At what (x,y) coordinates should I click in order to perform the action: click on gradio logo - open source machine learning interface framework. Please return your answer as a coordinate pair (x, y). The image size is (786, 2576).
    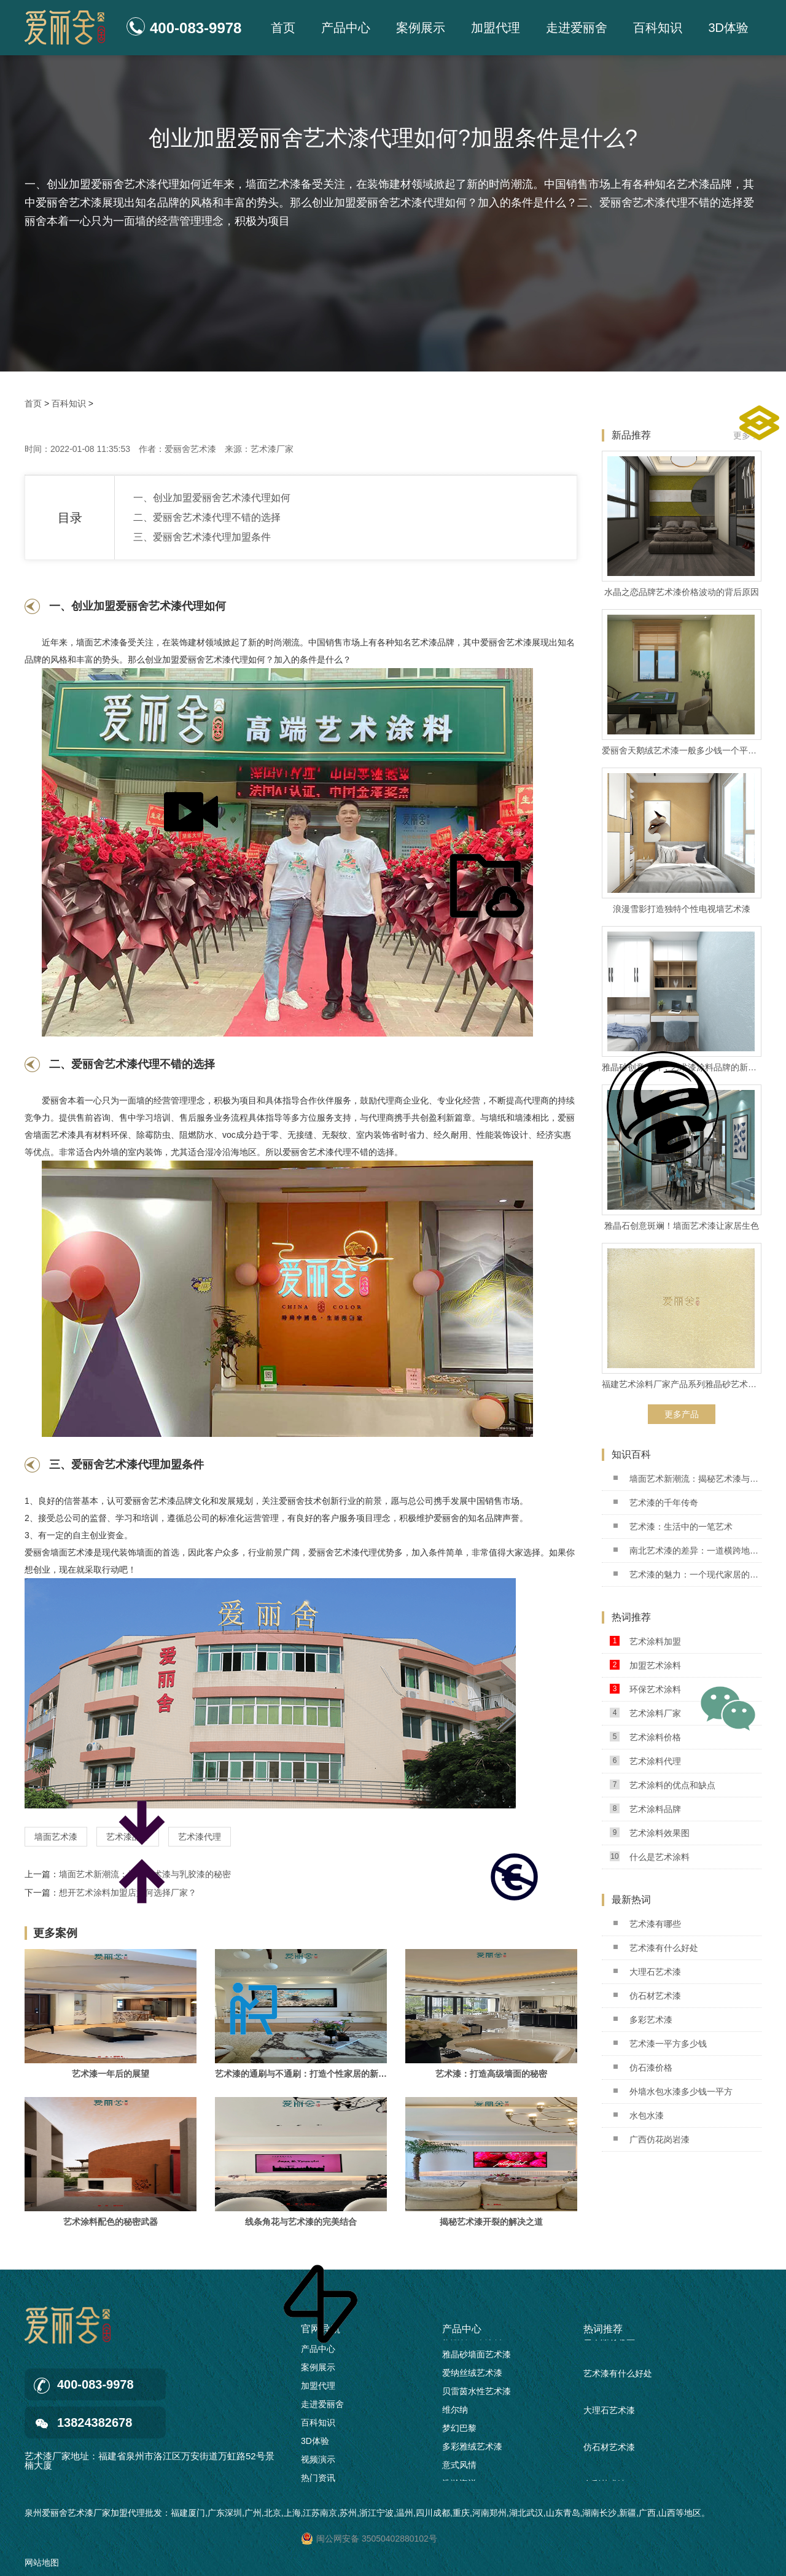
    Looking at the image, I should click on (759, 422).